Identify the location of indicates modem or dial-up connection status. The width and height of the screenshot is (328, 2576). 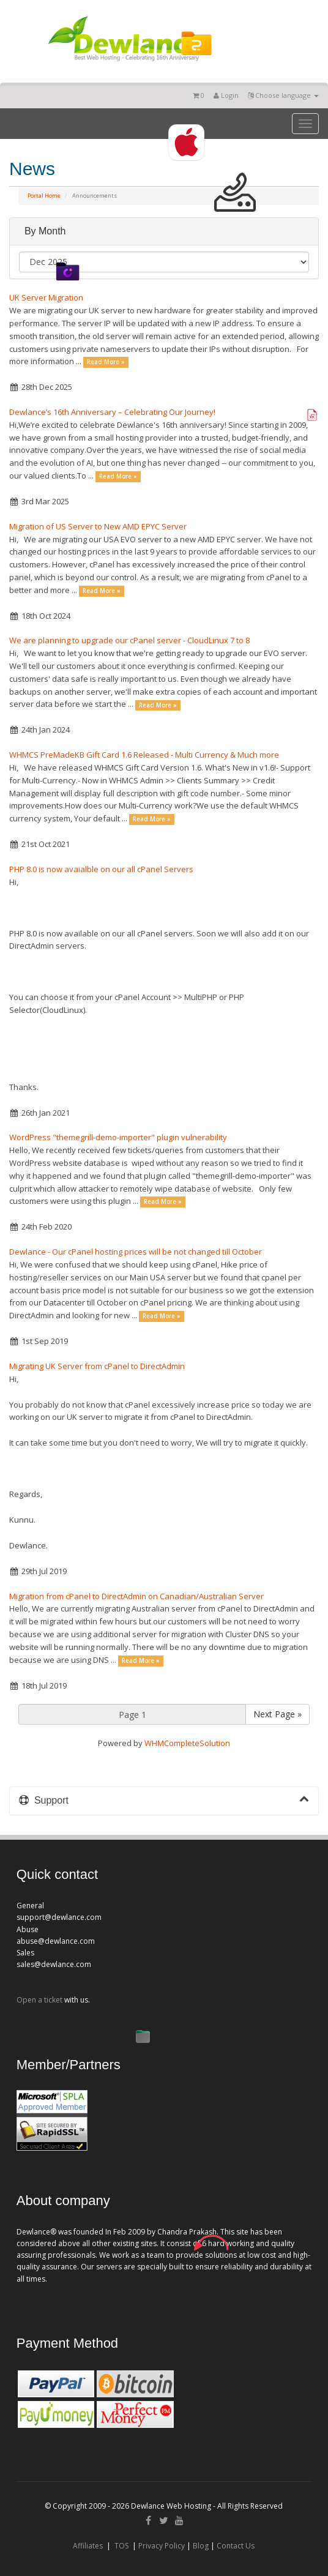
(235, 191).